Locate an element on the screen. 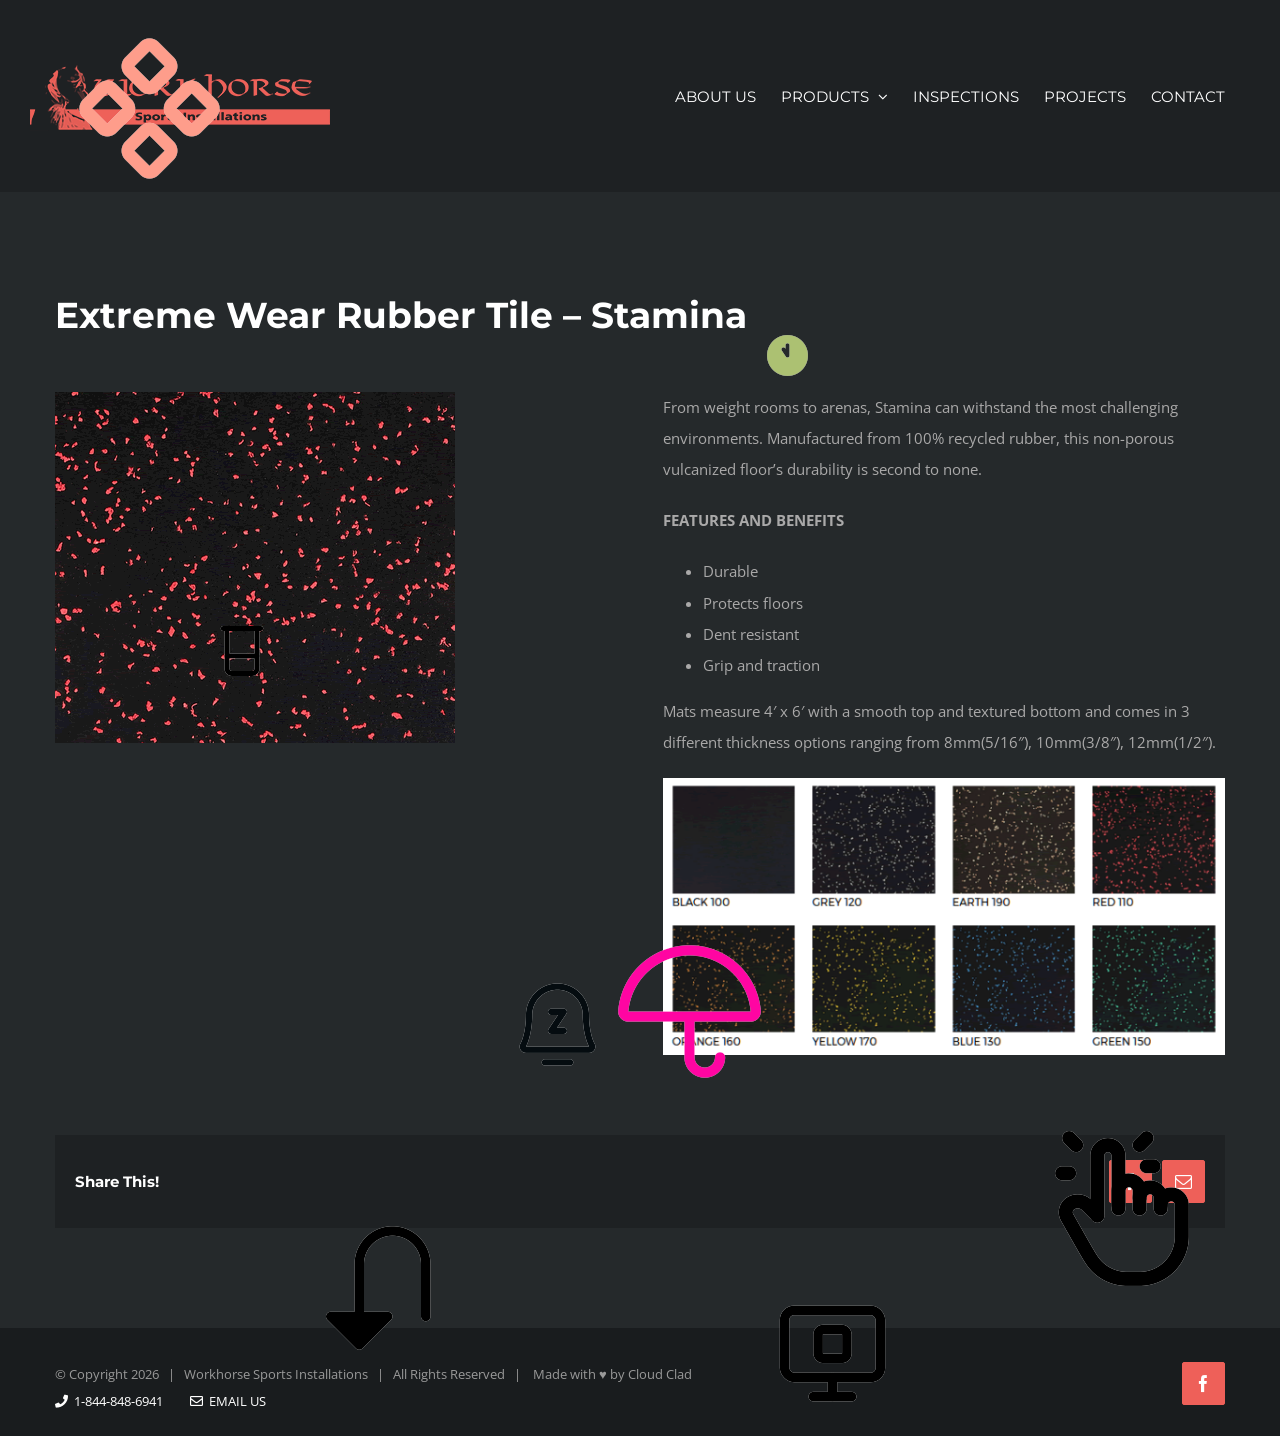 This screenshot has height=1436, width=1280. stop screen recording or presentation is located at coordinates (832, 1353).